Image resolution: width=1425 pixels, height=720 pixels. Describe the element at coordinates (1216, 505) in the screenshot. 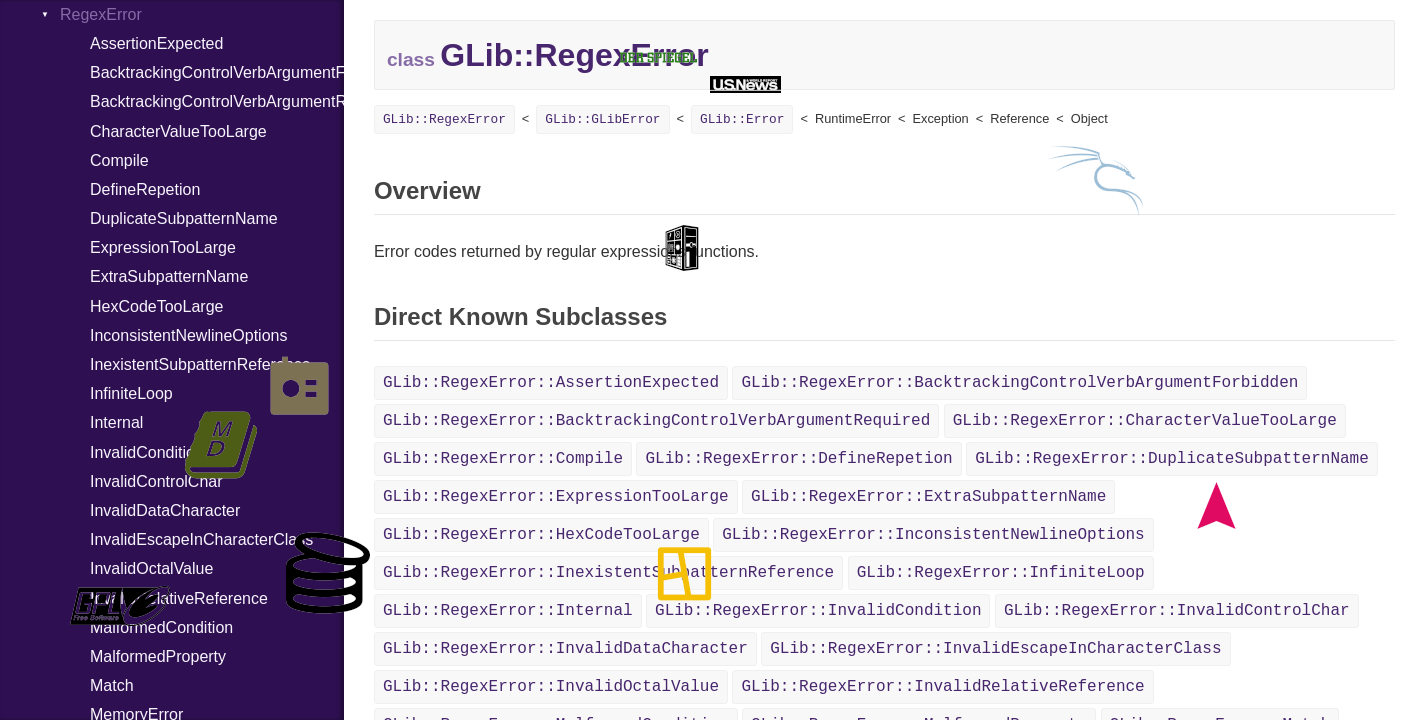

I see `radar app logo` at that location.